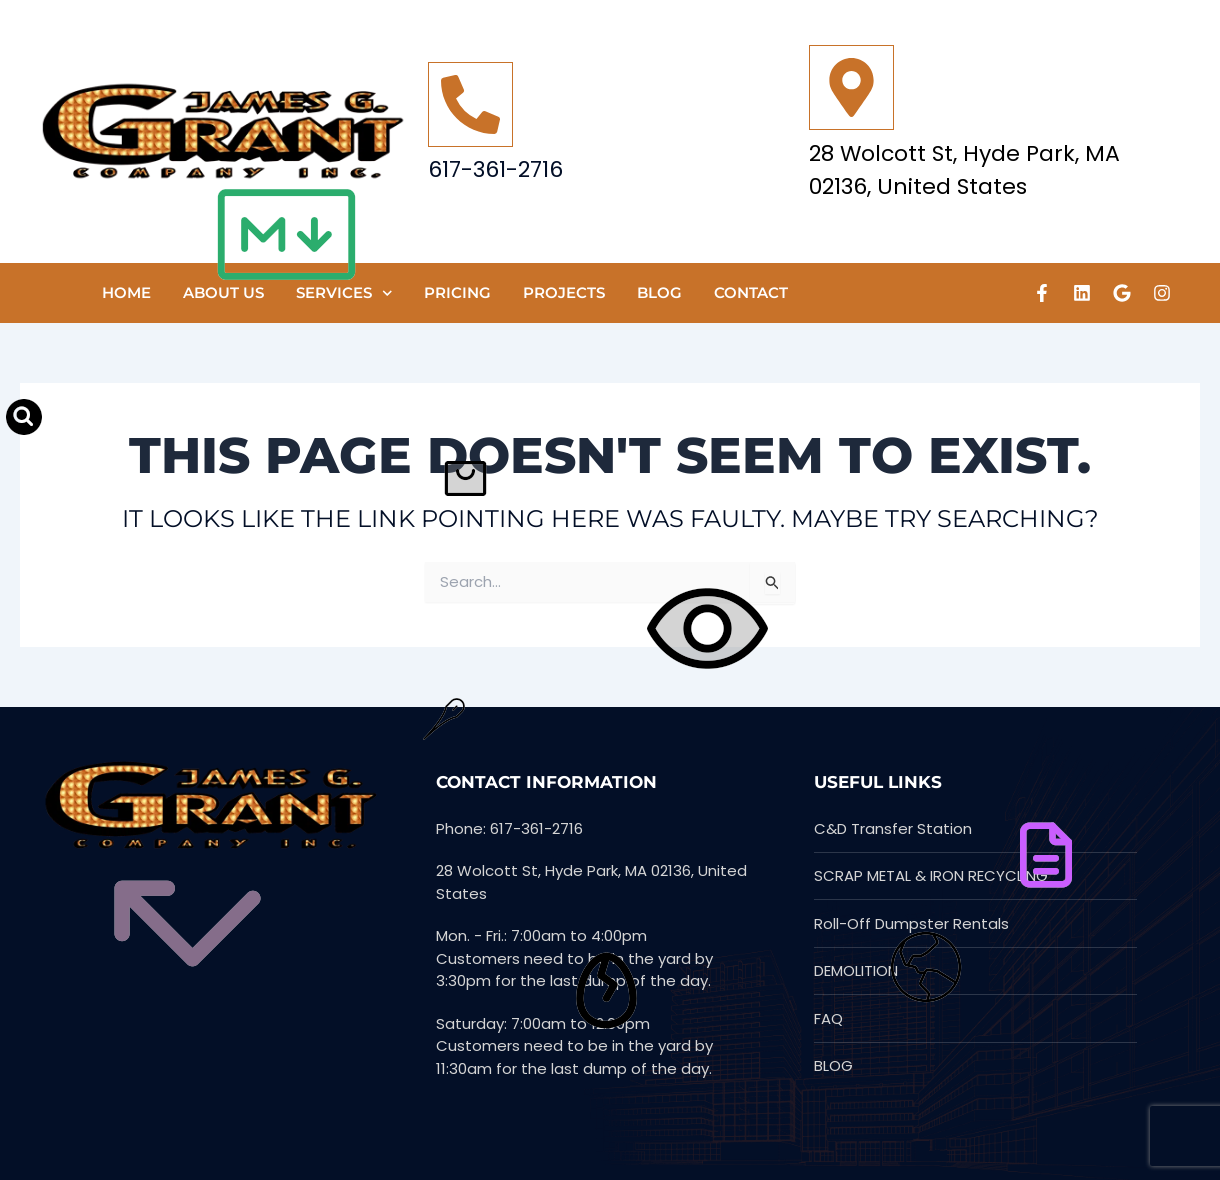 The image size is (1220, 1180). I want to click on view or preview content, so click(707, 628).